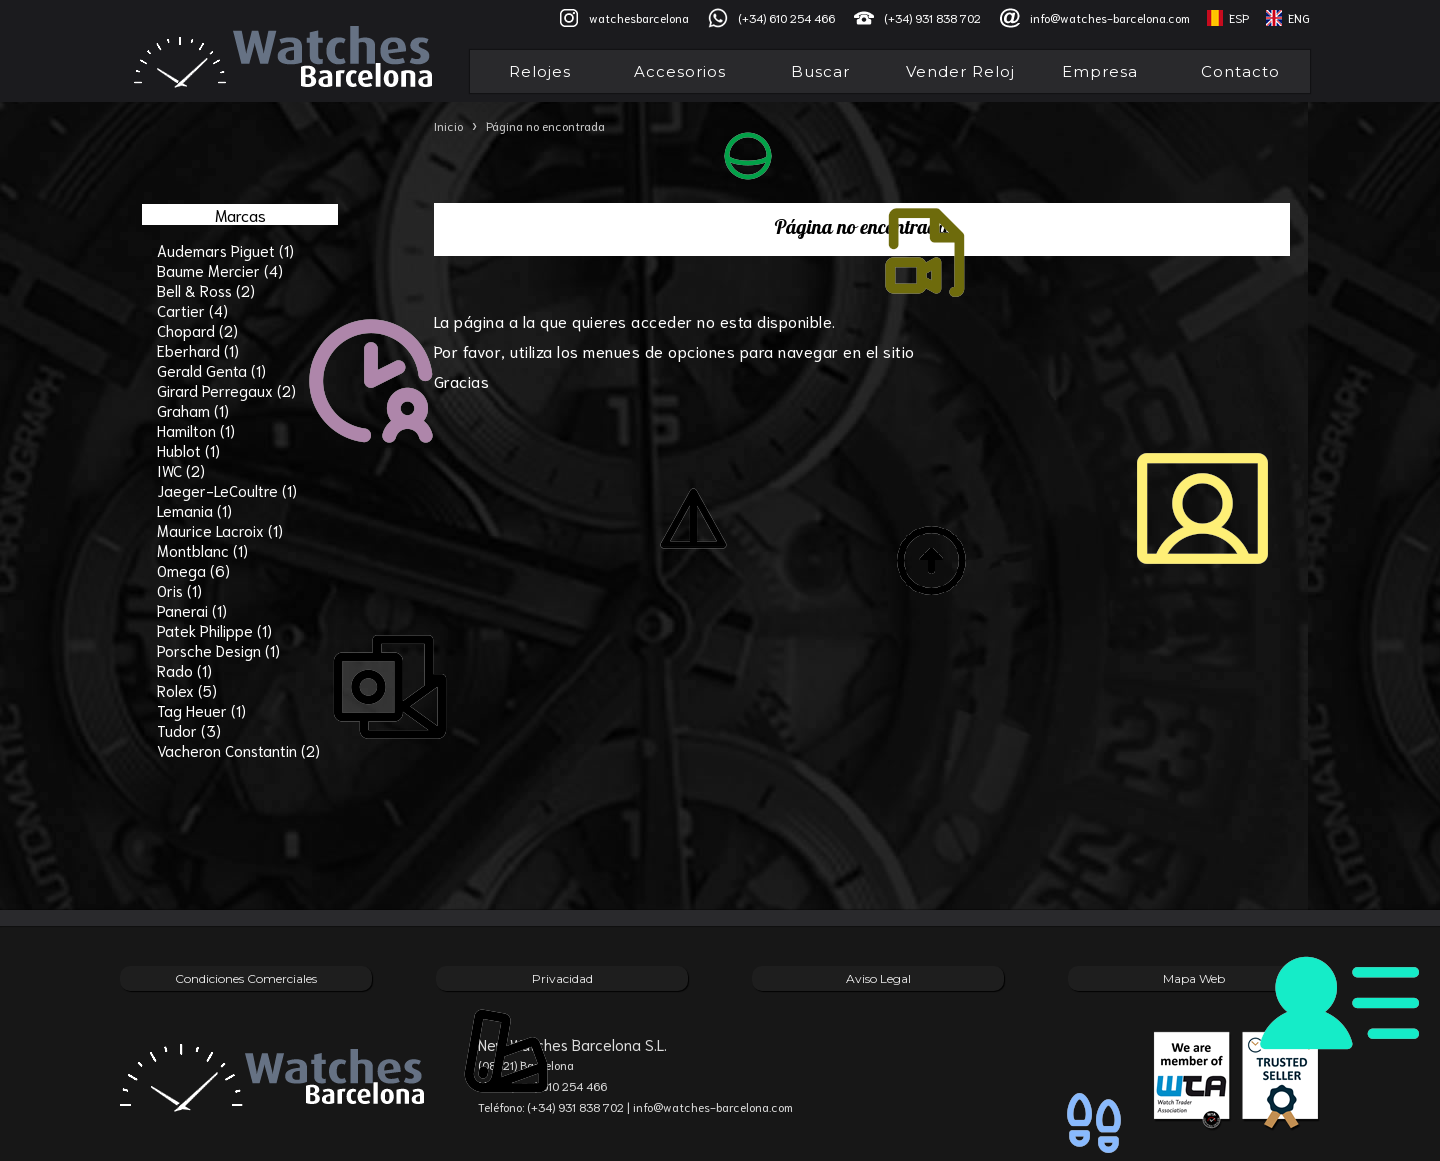  I want to click on open a video file, so click(926, 252).